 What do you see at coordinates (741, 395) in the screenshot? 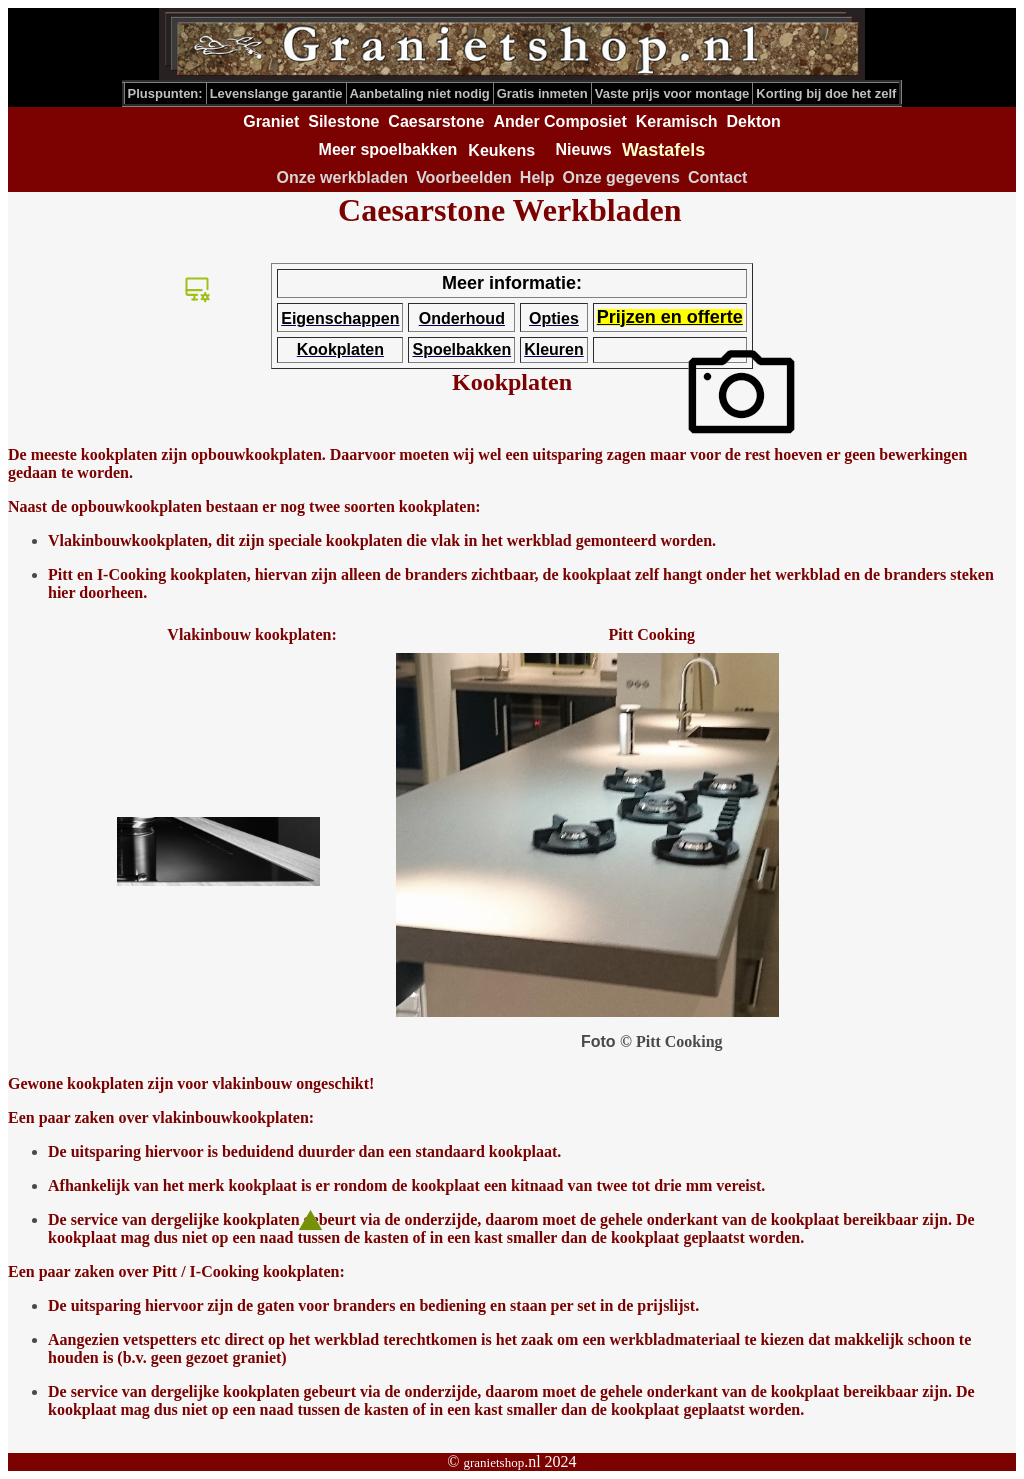
I see `take a photo or screenshot` at bounding box center [741, 395].